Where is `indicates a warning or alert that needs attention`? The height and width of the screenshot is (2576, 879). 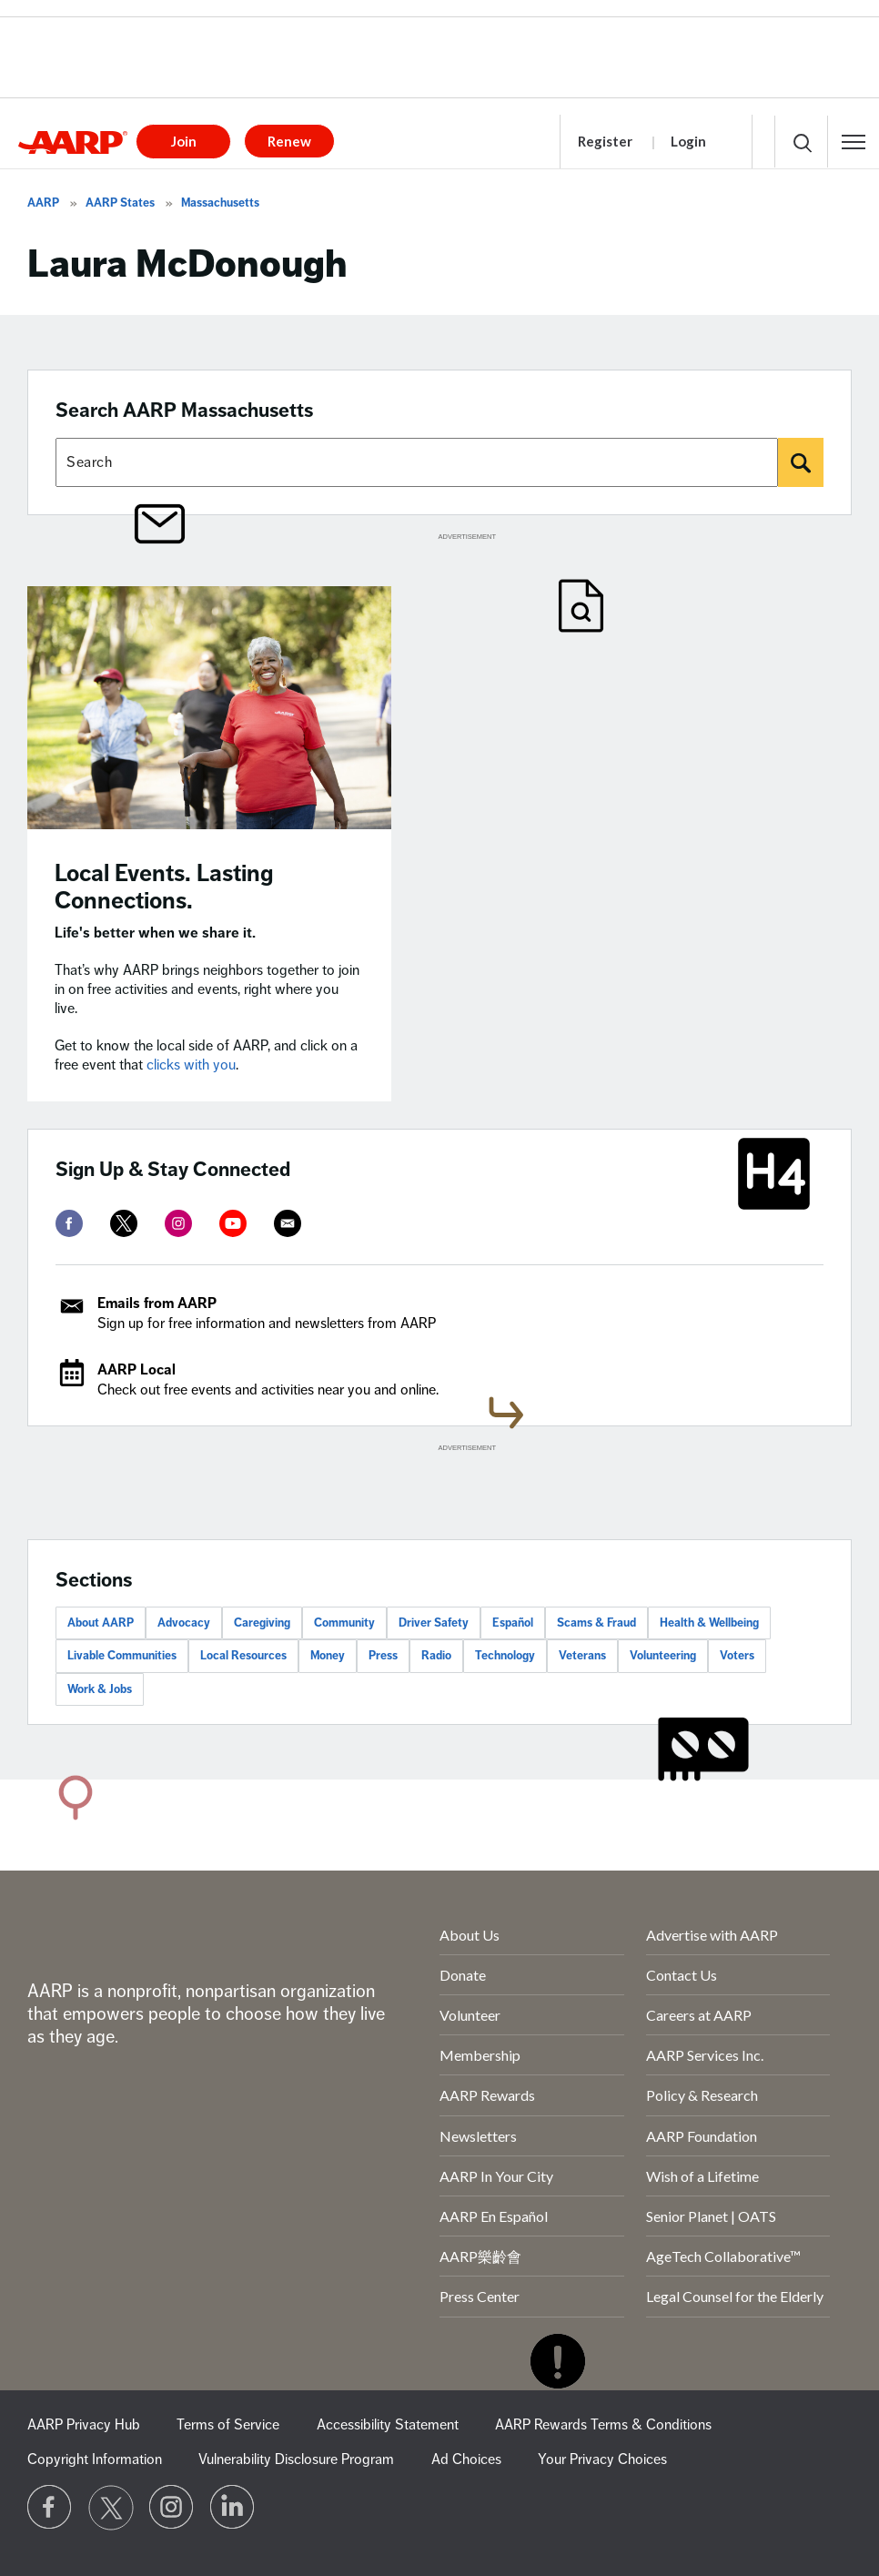
indicates a warning or alert that needs attention is located at coordinates (558, 2361).